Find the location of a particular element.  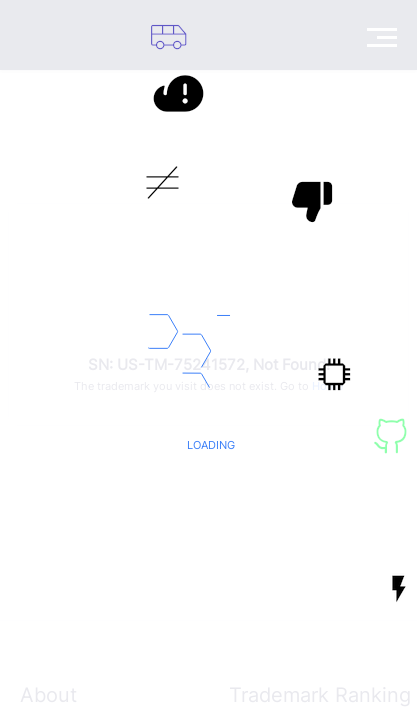

cloud storage warning or issue detected is located at coordinates (178, 93).